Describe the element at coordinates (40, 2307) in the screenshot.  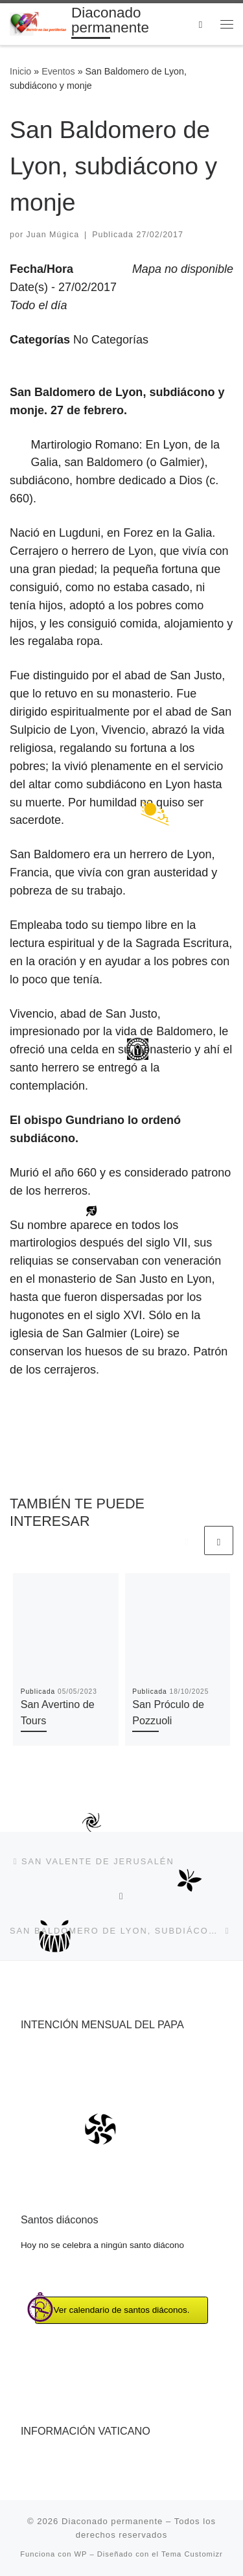
I see `navigate to astronomy or celestial tools` at that location.